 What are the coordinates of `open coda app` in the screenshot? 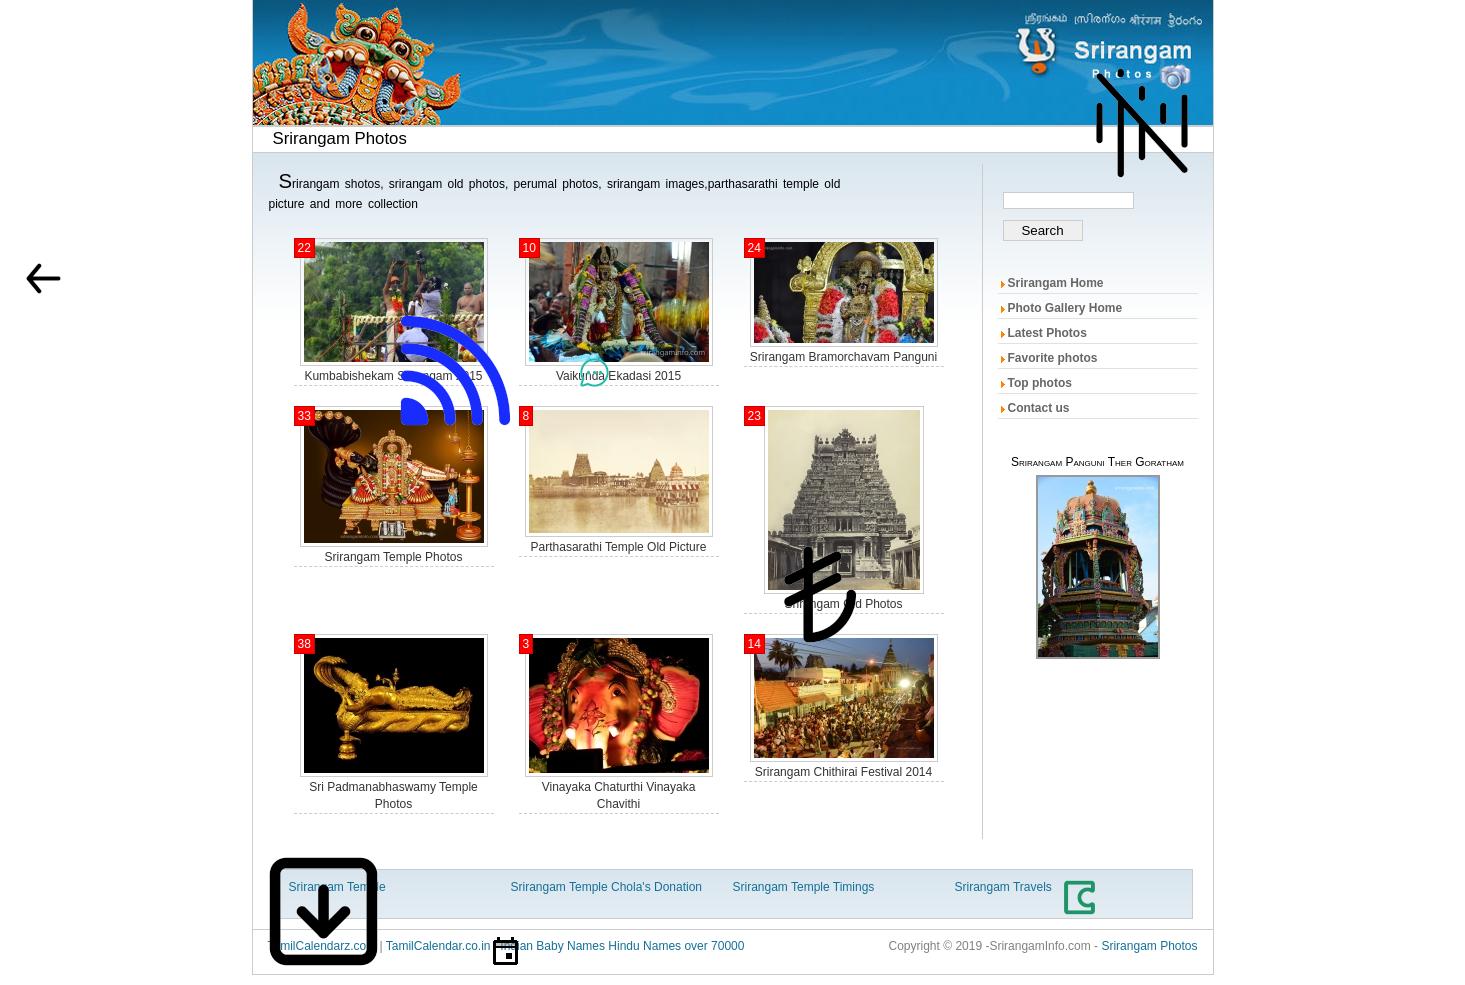 It's located at (1079, 897).